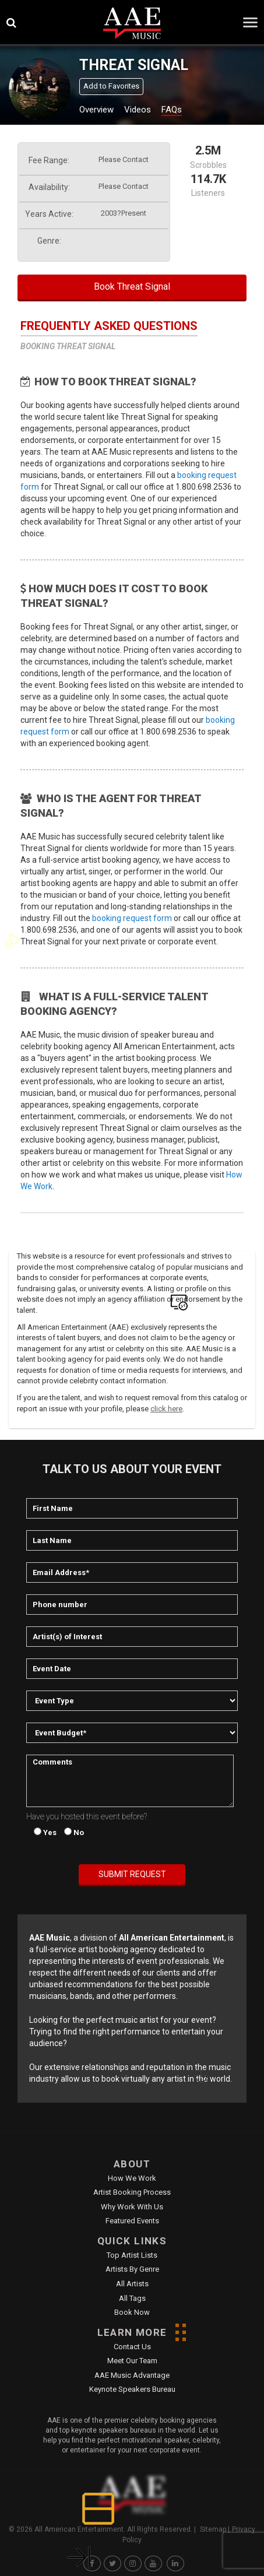 The image size is (264, 2576). I want to click on split editor view horizontally, so click(97, 2507).